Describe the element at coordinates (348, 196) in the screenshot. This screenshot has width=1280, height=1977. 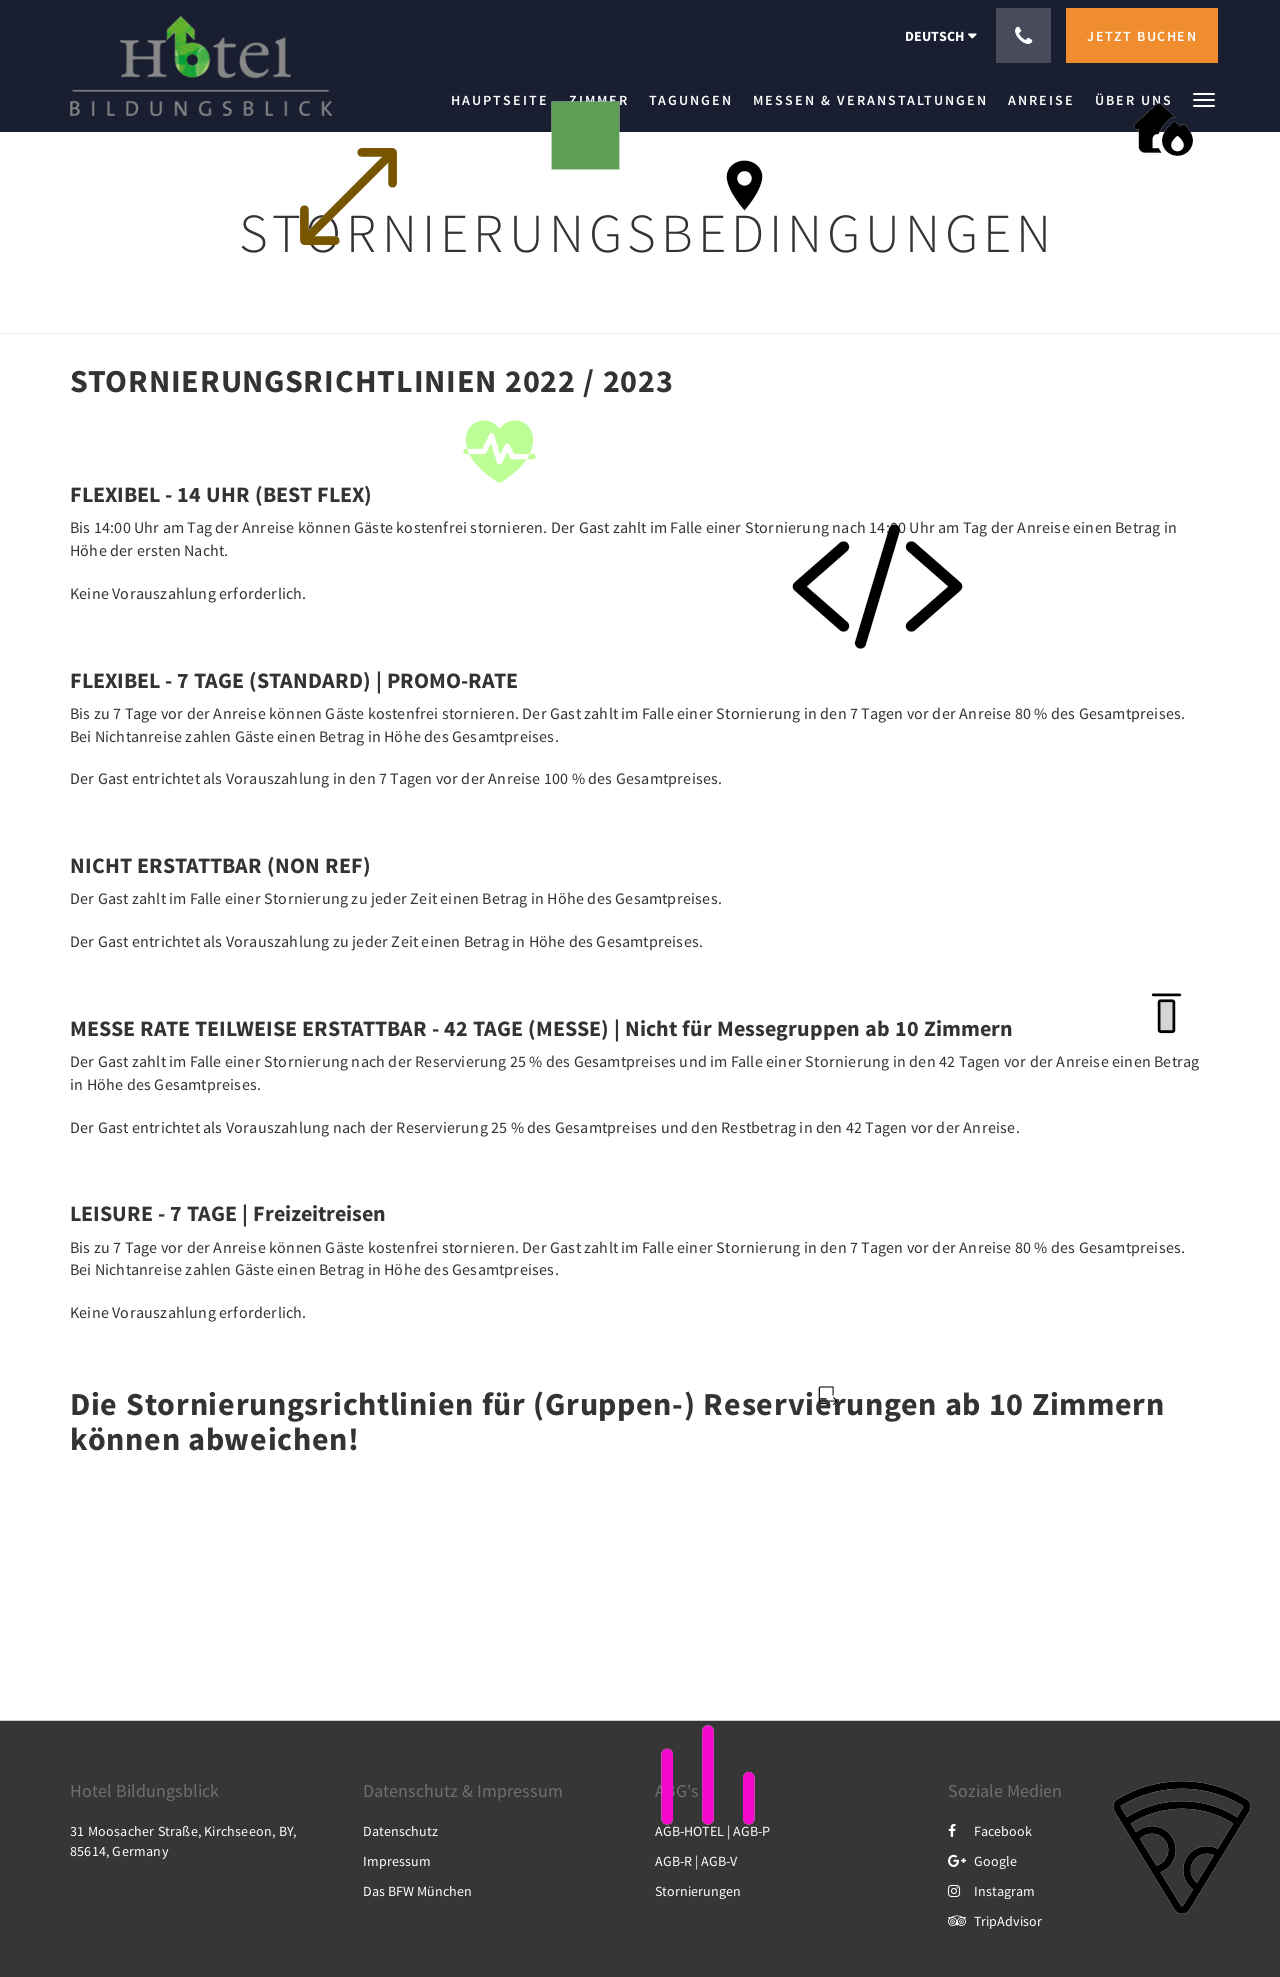
I see `resize a window or element` at that location.